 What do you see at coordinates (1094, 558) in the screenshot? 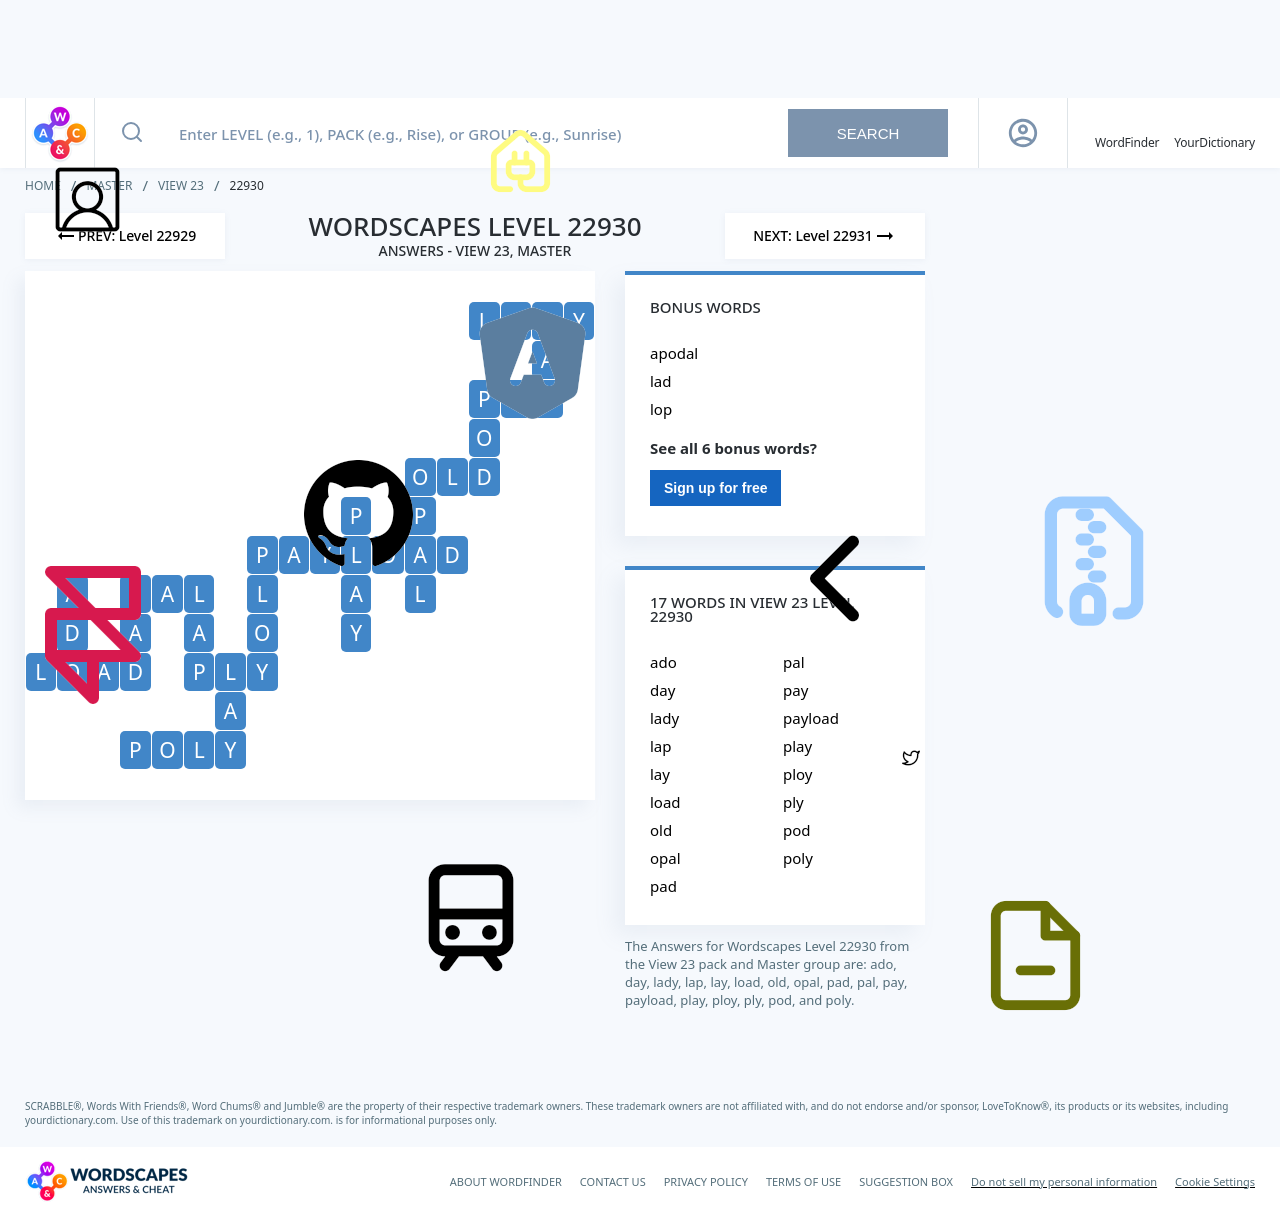
I see `compressed or zipped file` at bounding box center [1094, 558].